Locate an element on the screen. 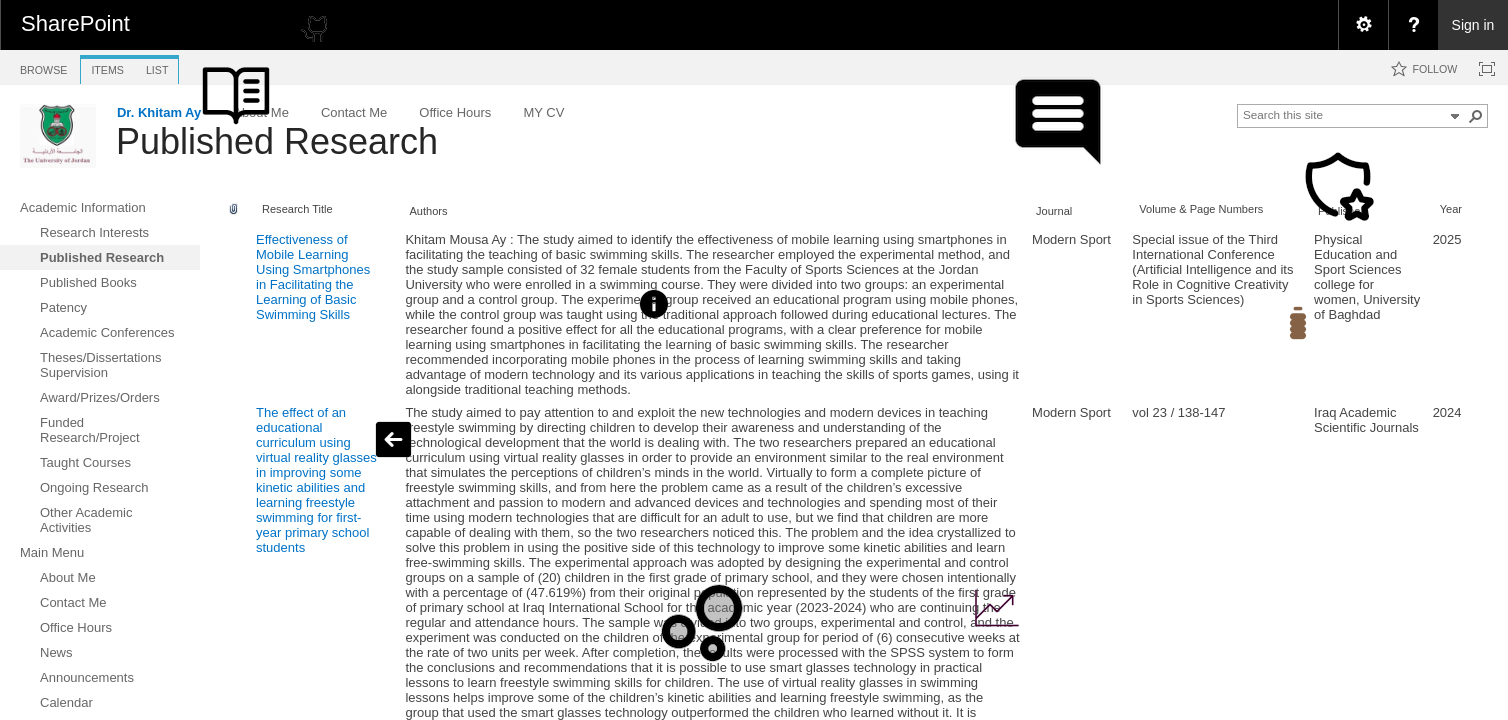 Image resolution: width=1508 pixels, height=720 pixels. add a comment to this item is located at coordinates (1058, 122).